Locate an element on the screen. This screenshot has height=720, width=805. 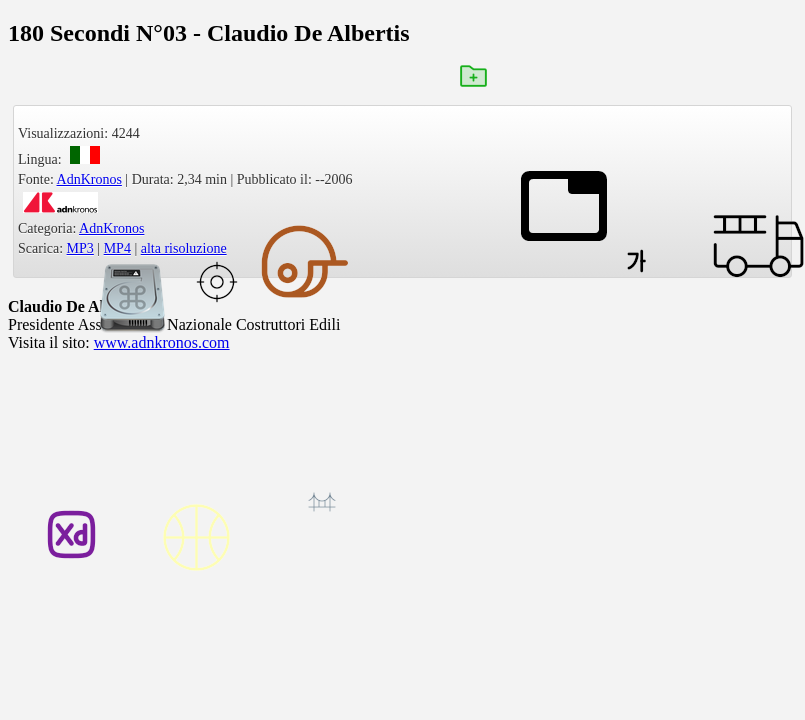
access the root system drive is located at coordinates (132, 297).